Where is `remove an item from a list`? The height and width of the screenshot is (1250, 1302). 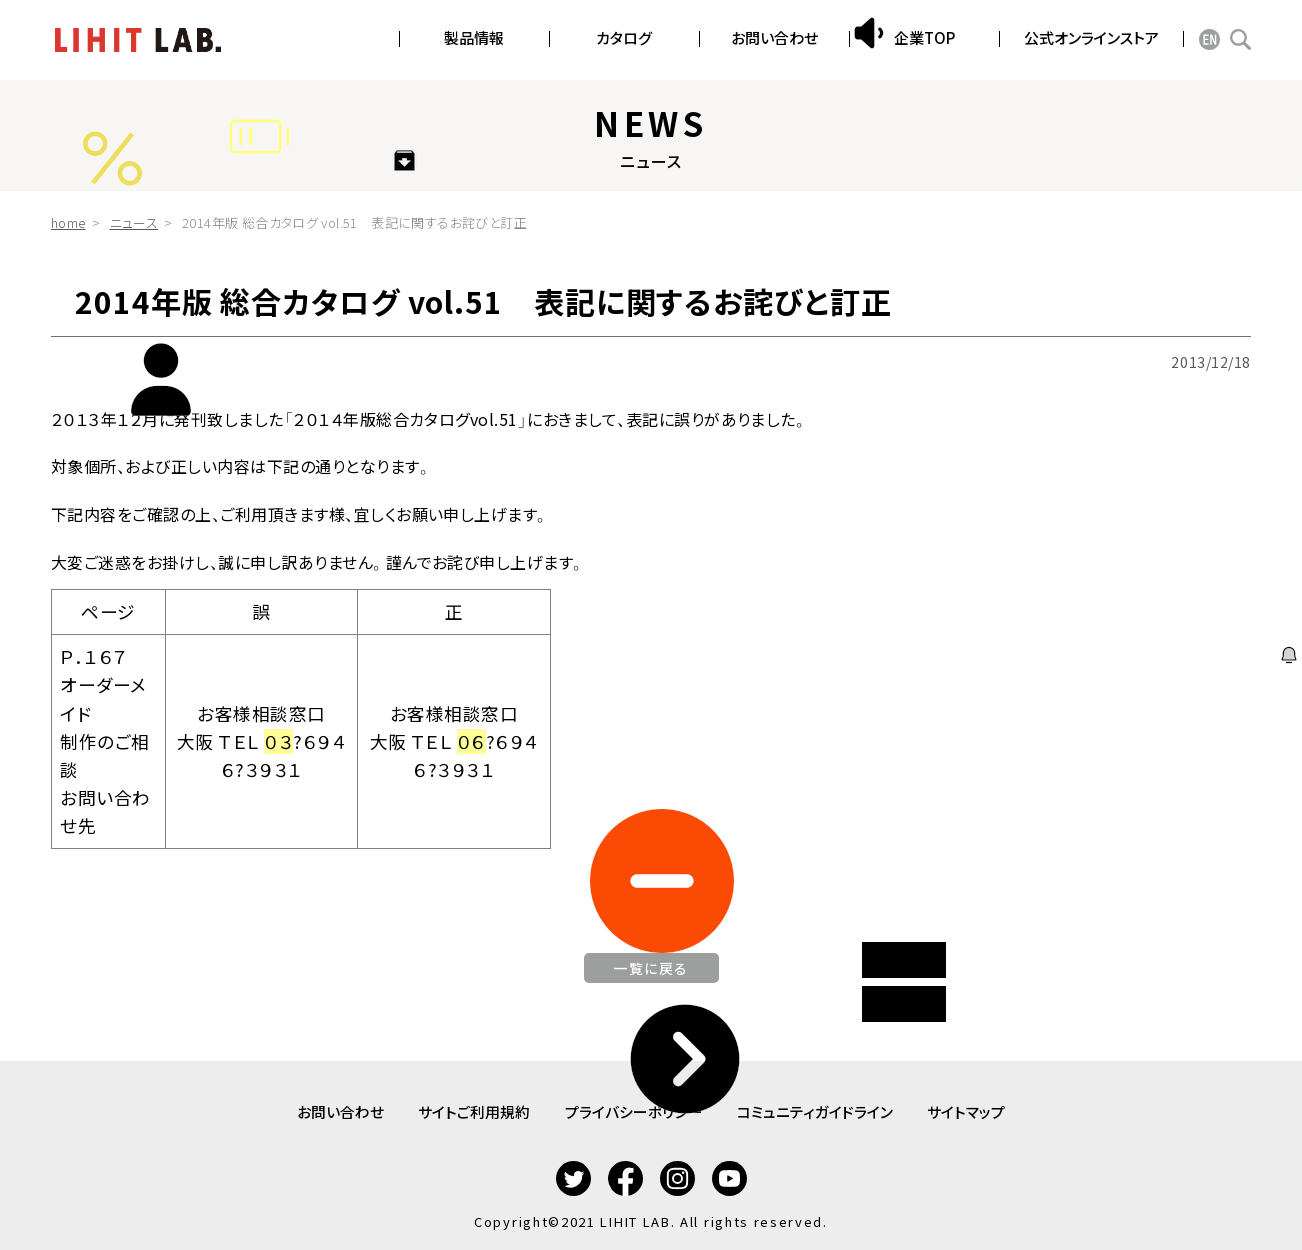 remove an item from a list is located at coordinates (662, 881).